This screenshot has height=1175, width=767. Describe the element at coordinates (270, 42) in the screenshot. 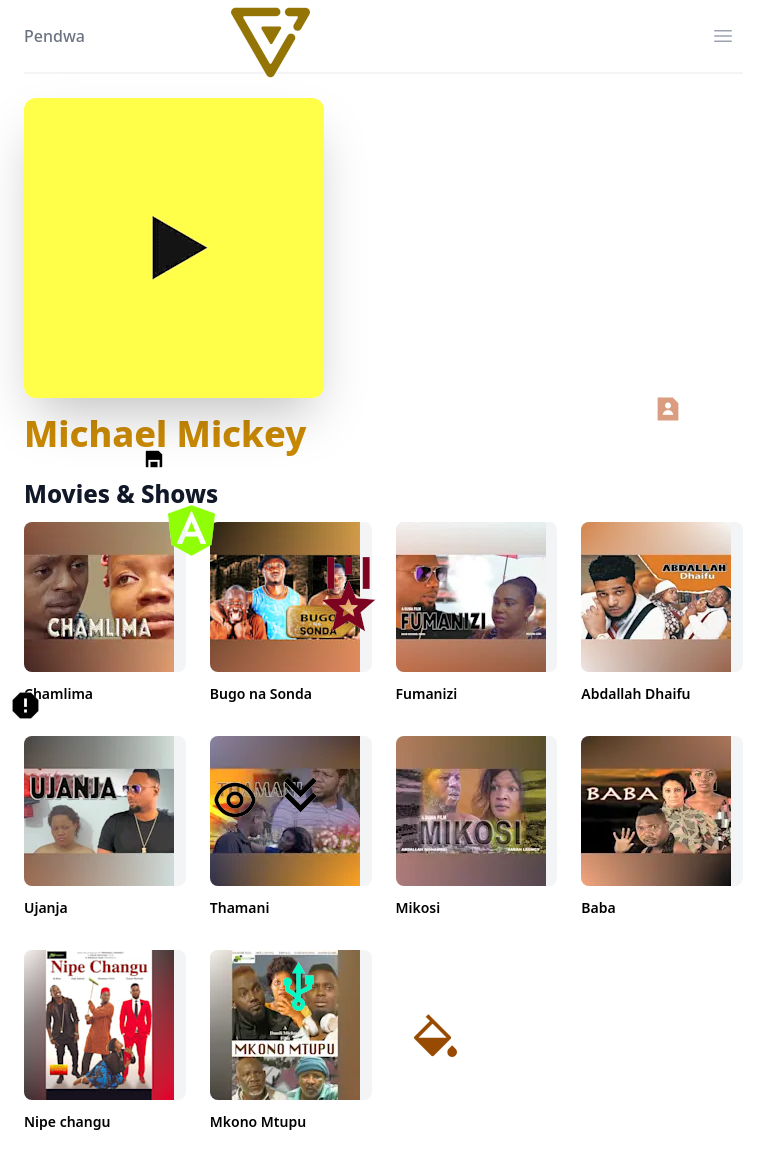

I see `navigate to AntV data visualization library` at that location.